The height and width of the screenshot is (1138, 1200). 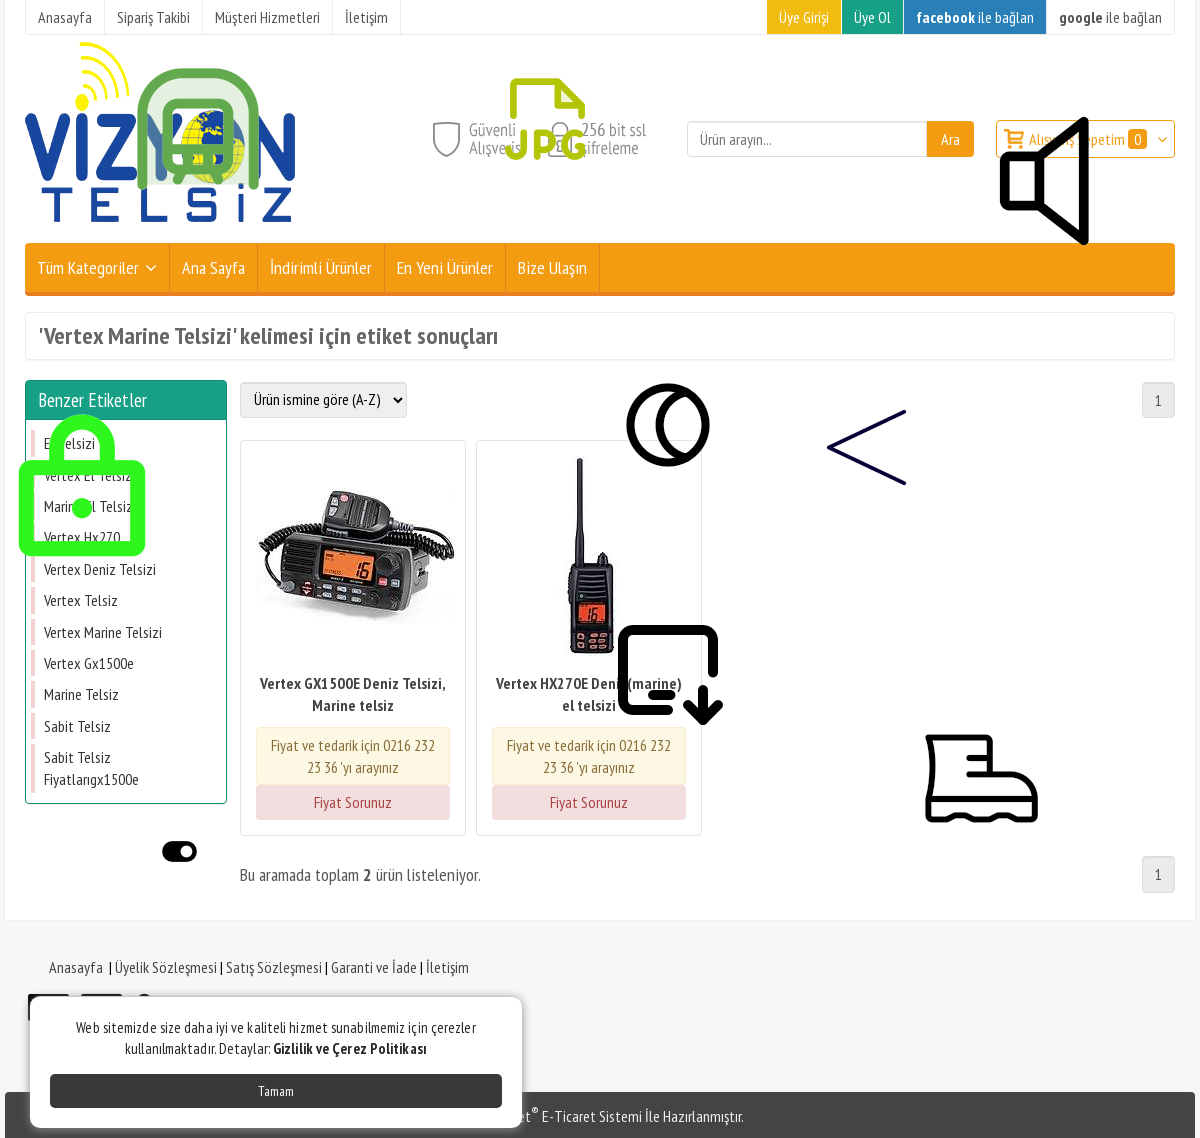 What do you see at coordinates (668, 670) in the screenshot?
I see `download content to tablet device` at bounding box center [668, 670].